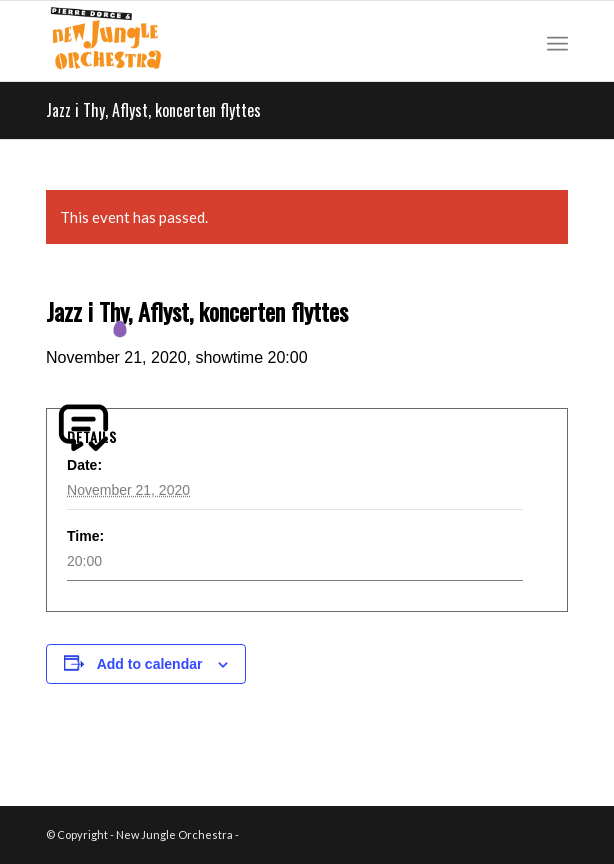 The width and height of the screenshot is (614, 864). I want to click on message sent successfully, so click(83, 426).